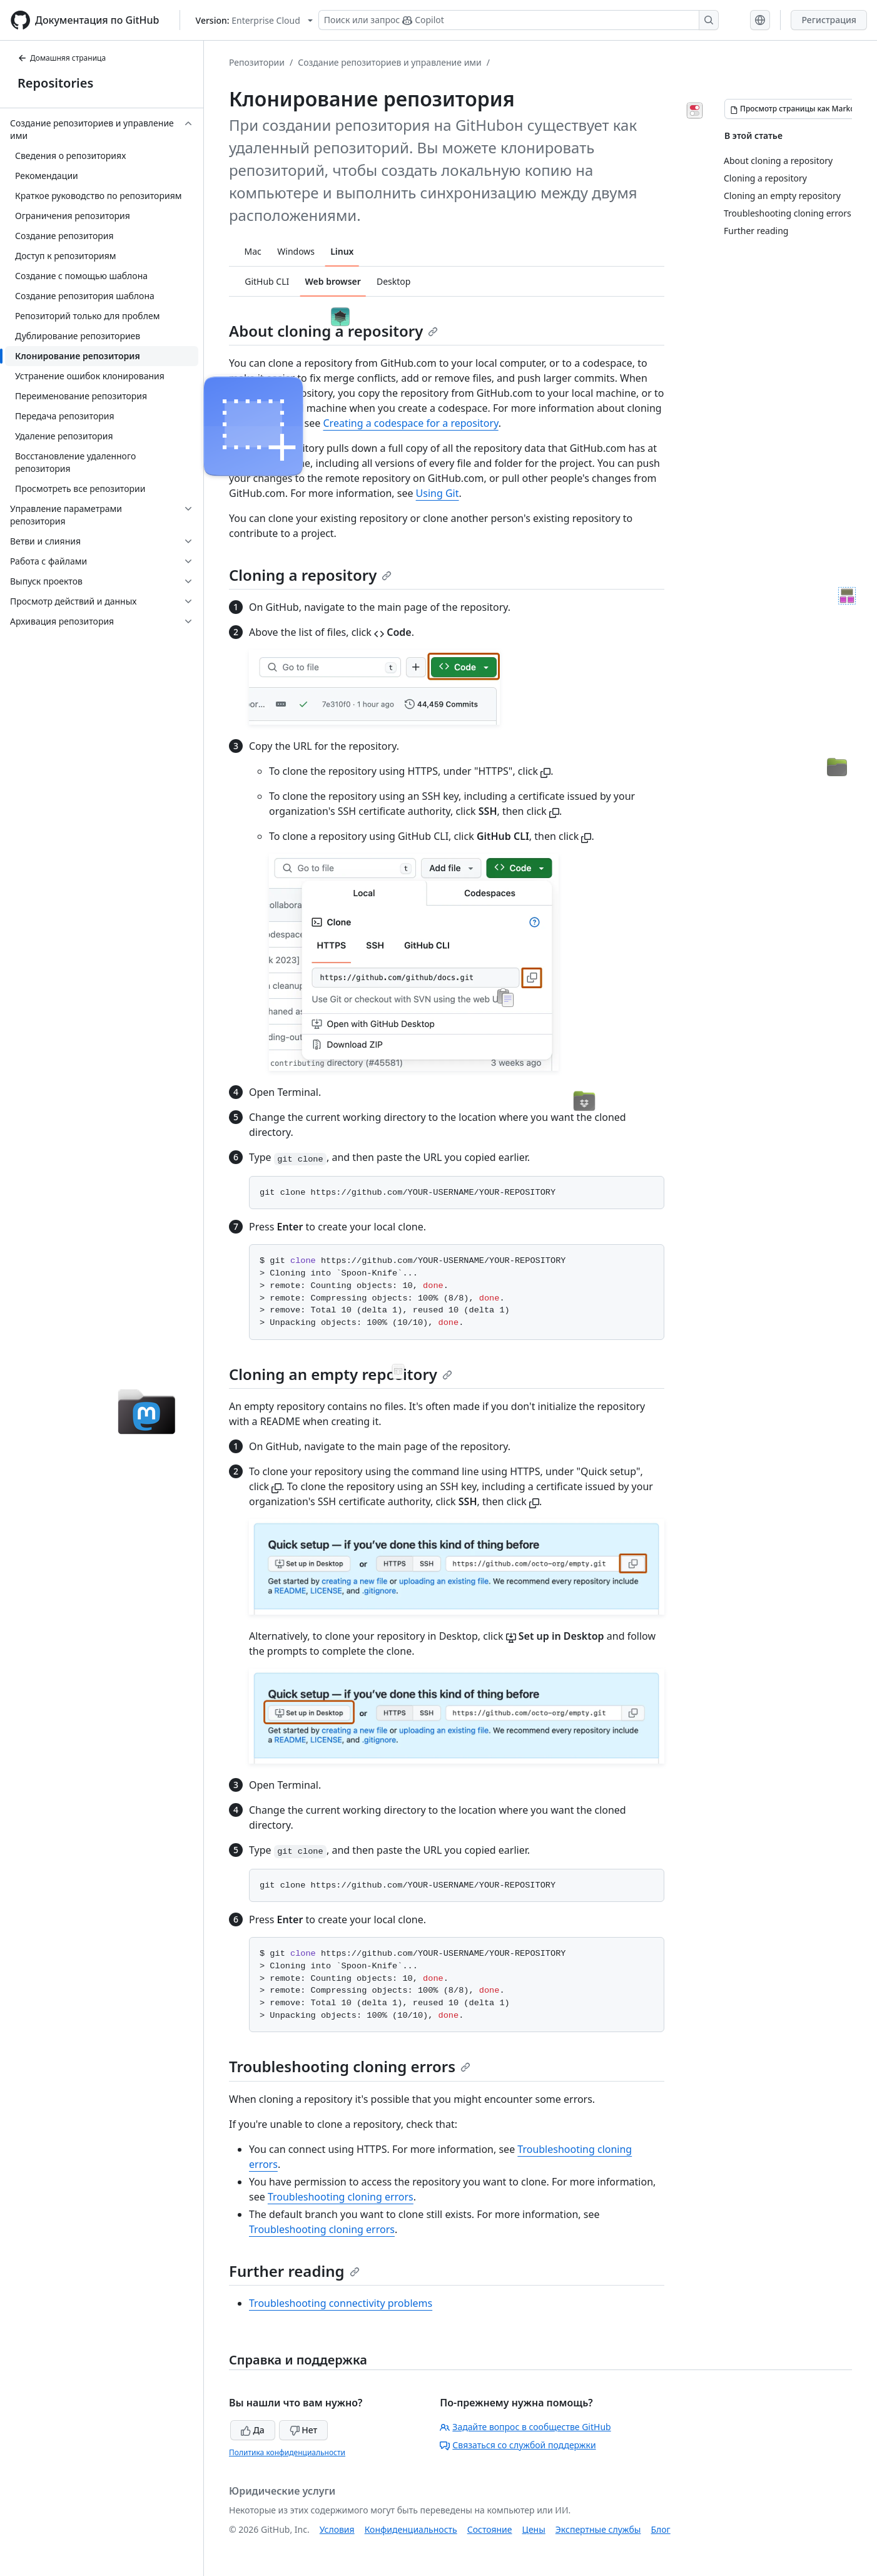 The height and width of the screenshot is (2576, 877). I want to click on launch gnome mines game, so click(340, 317).